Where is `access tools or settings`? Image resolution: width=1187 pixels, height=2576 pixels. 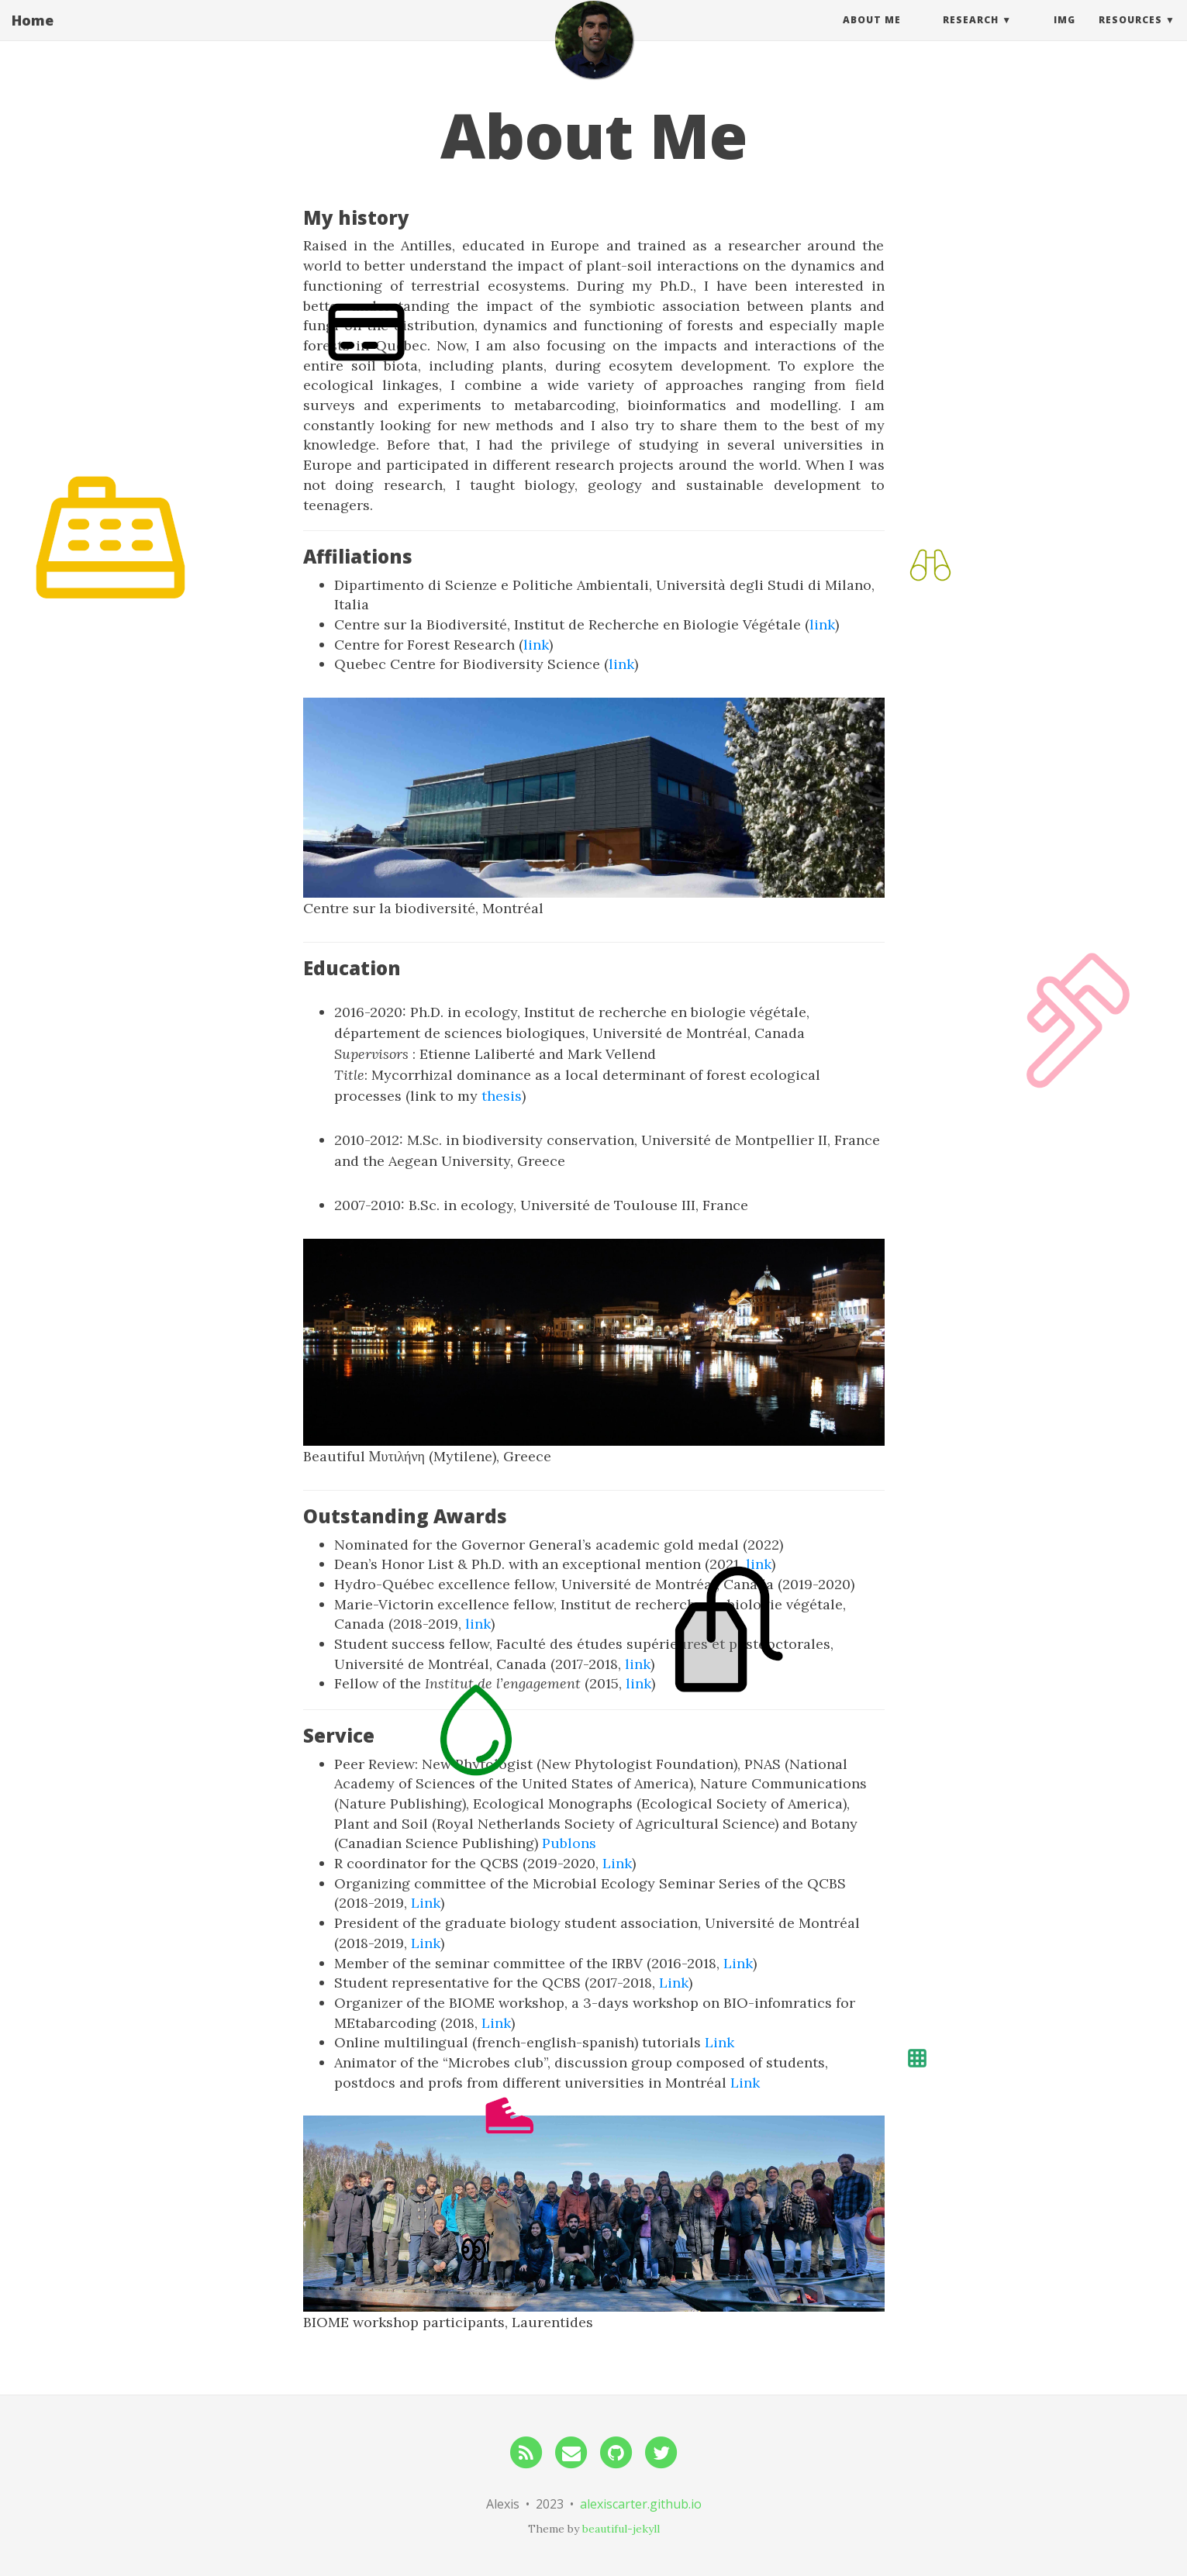
access tools or settings is located at coordinates (1071, 1020).